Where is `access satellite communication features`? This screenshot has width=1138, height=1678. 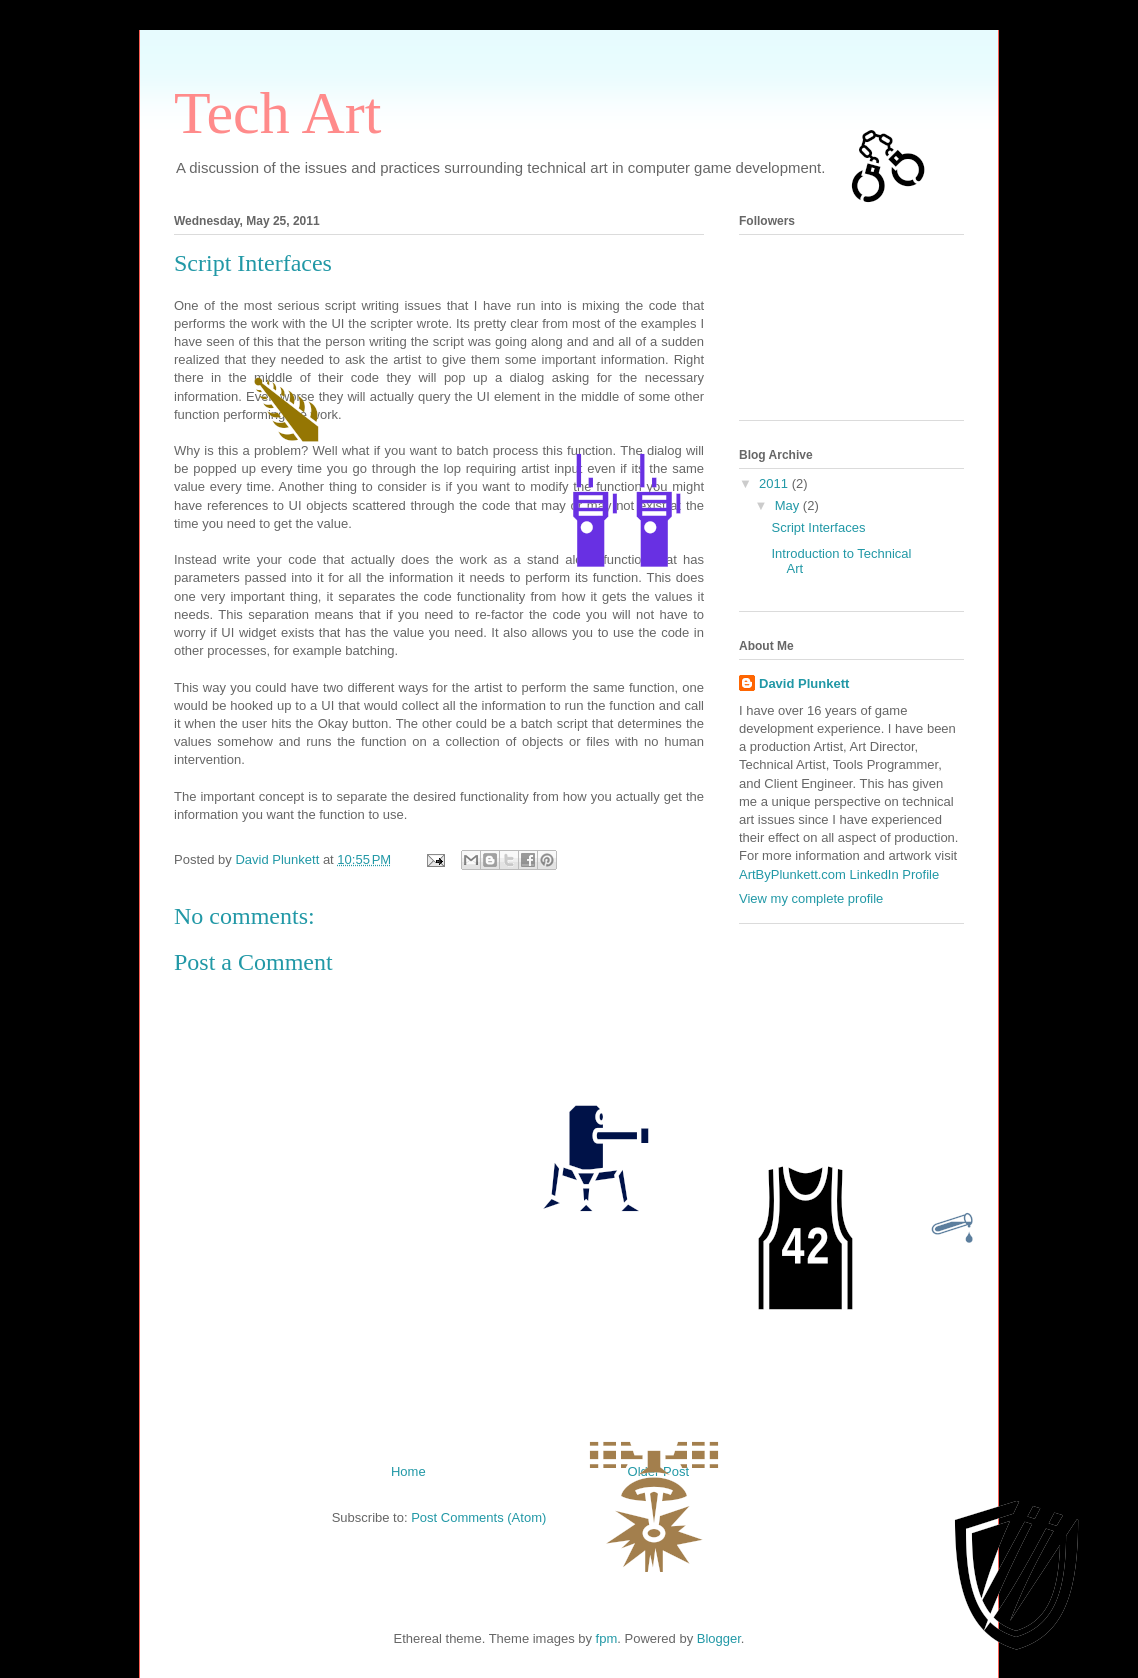 access satellite communication features is located at coordinates (654, 1506).